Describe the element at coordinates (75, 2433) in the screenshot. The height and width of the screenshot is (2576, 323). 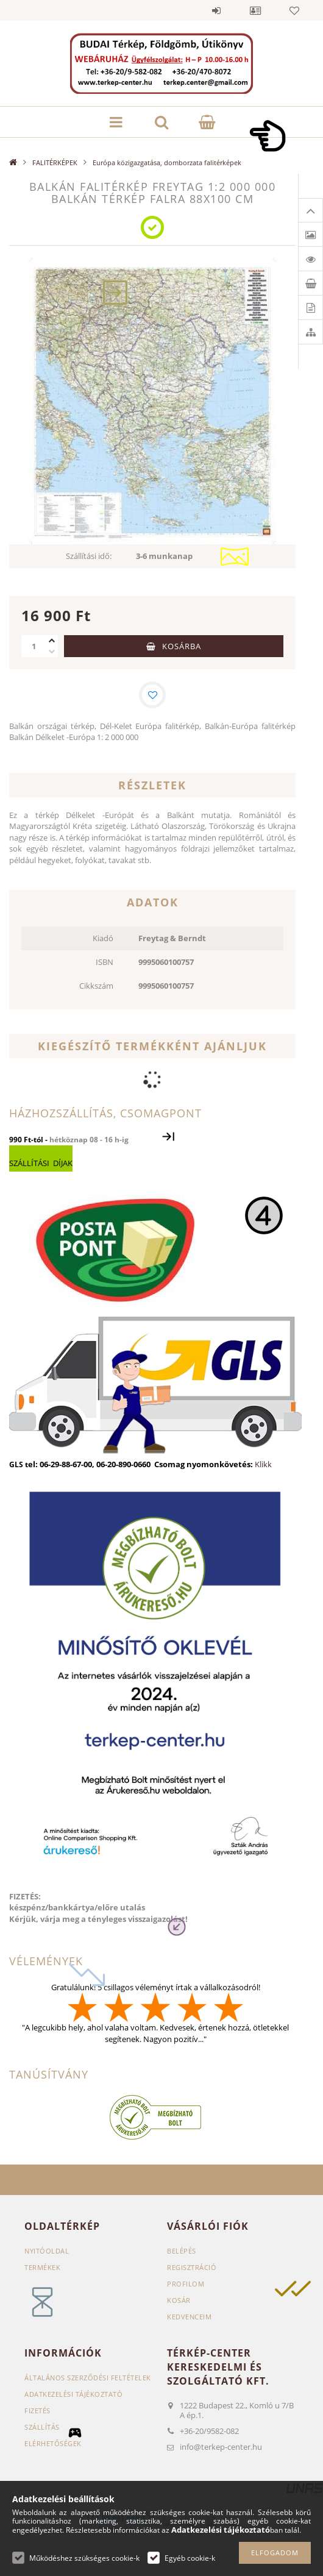
I see `access gaming or esports features` at that location.